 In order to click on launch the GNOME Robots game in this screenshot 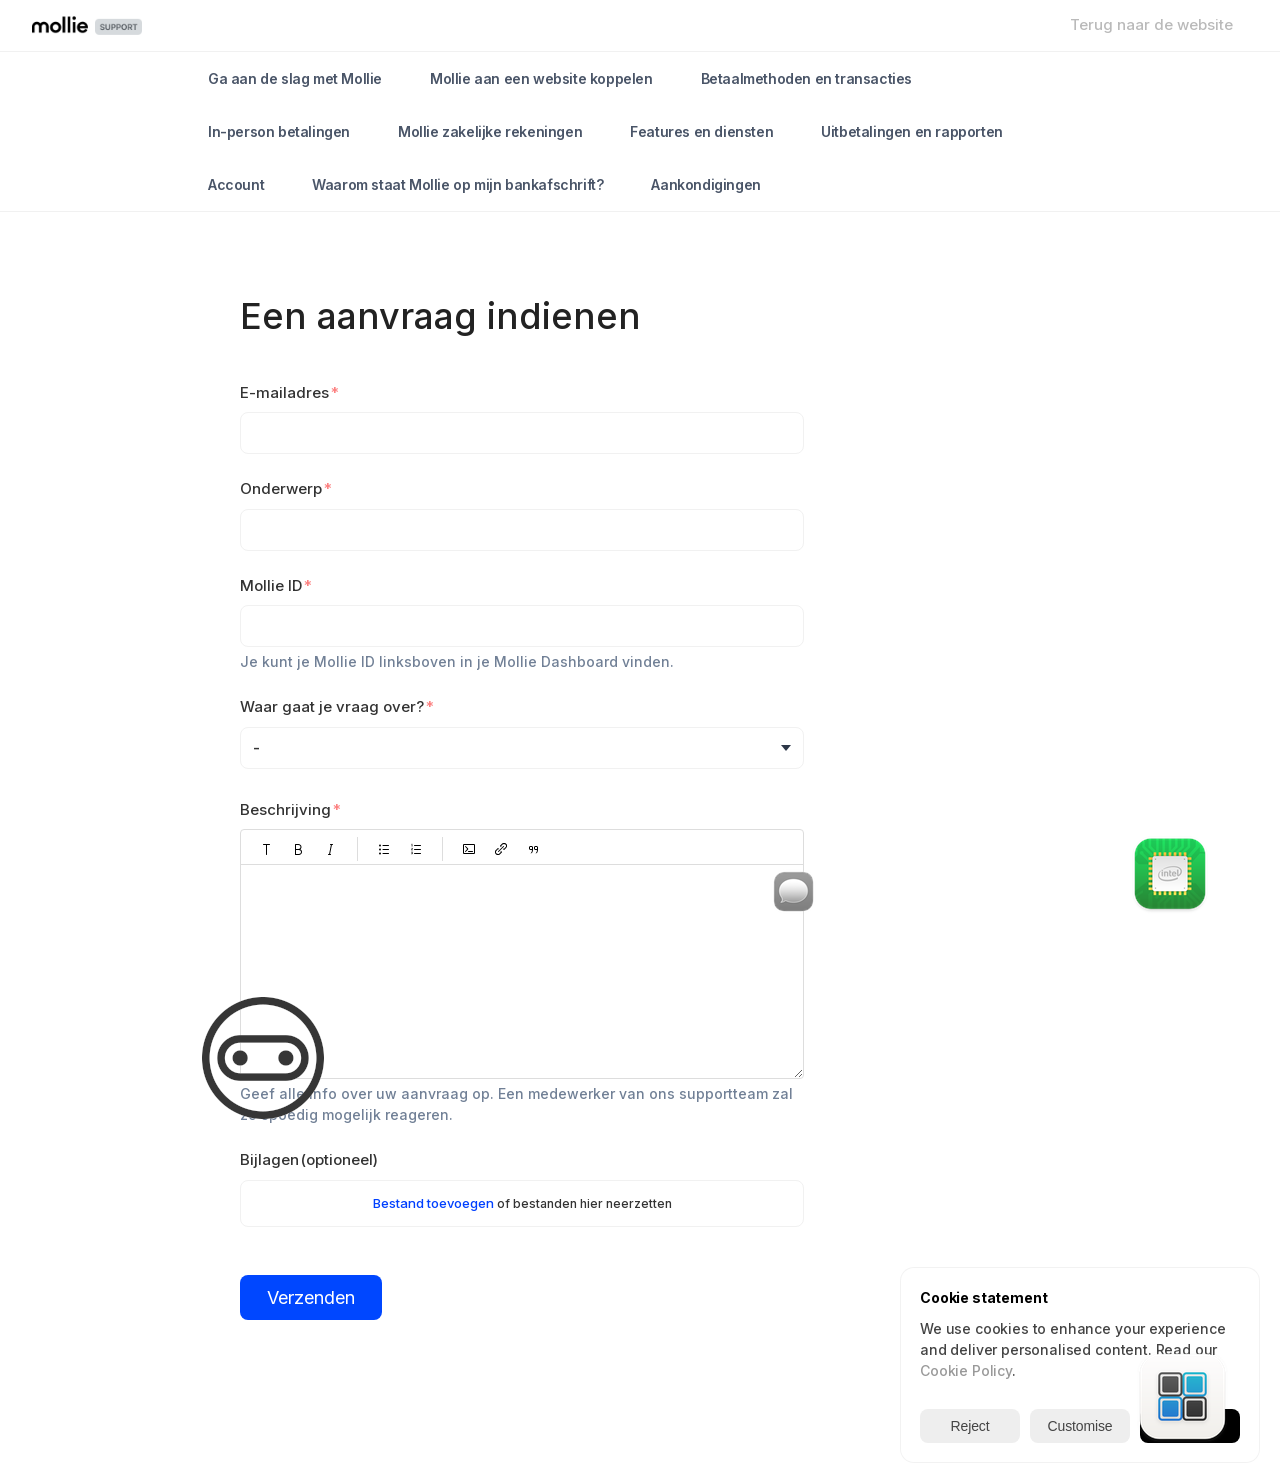, I will do `click(263, 1058)`.